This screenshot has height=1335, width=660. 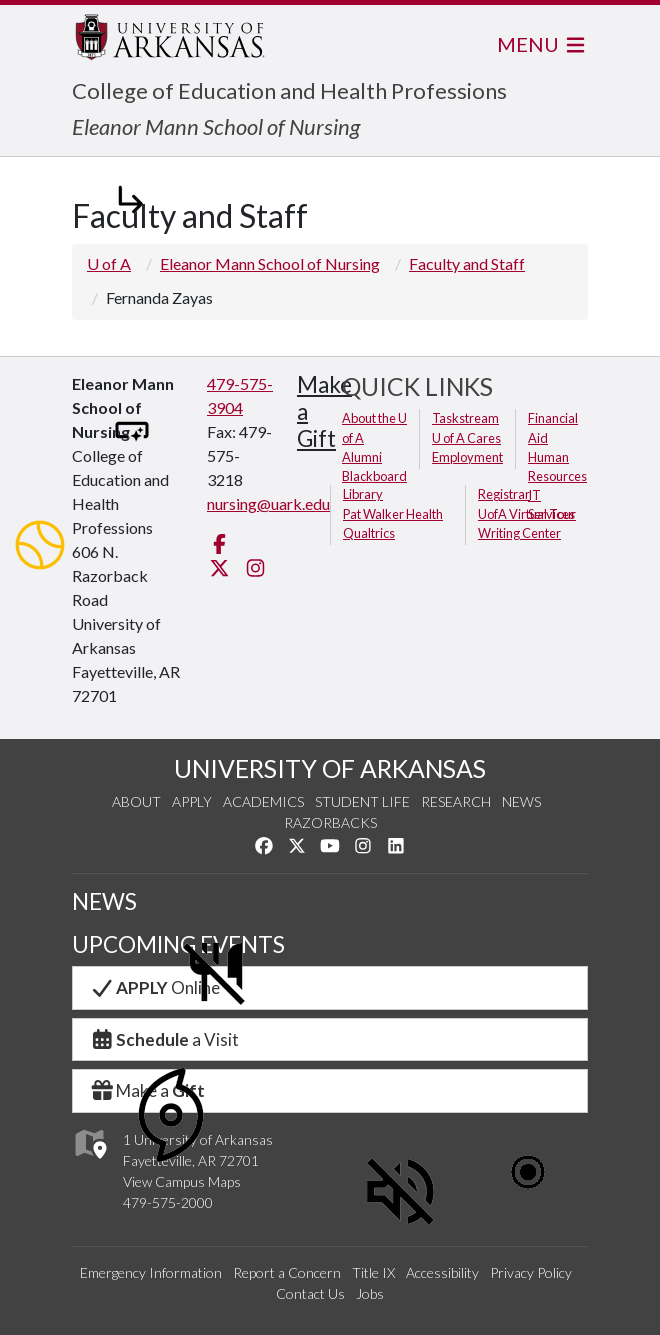 What do you see at coordinates (528, 1172) in the screenshot?
I see `indicates a selected radio button option` at bounding box center [528, 1172].